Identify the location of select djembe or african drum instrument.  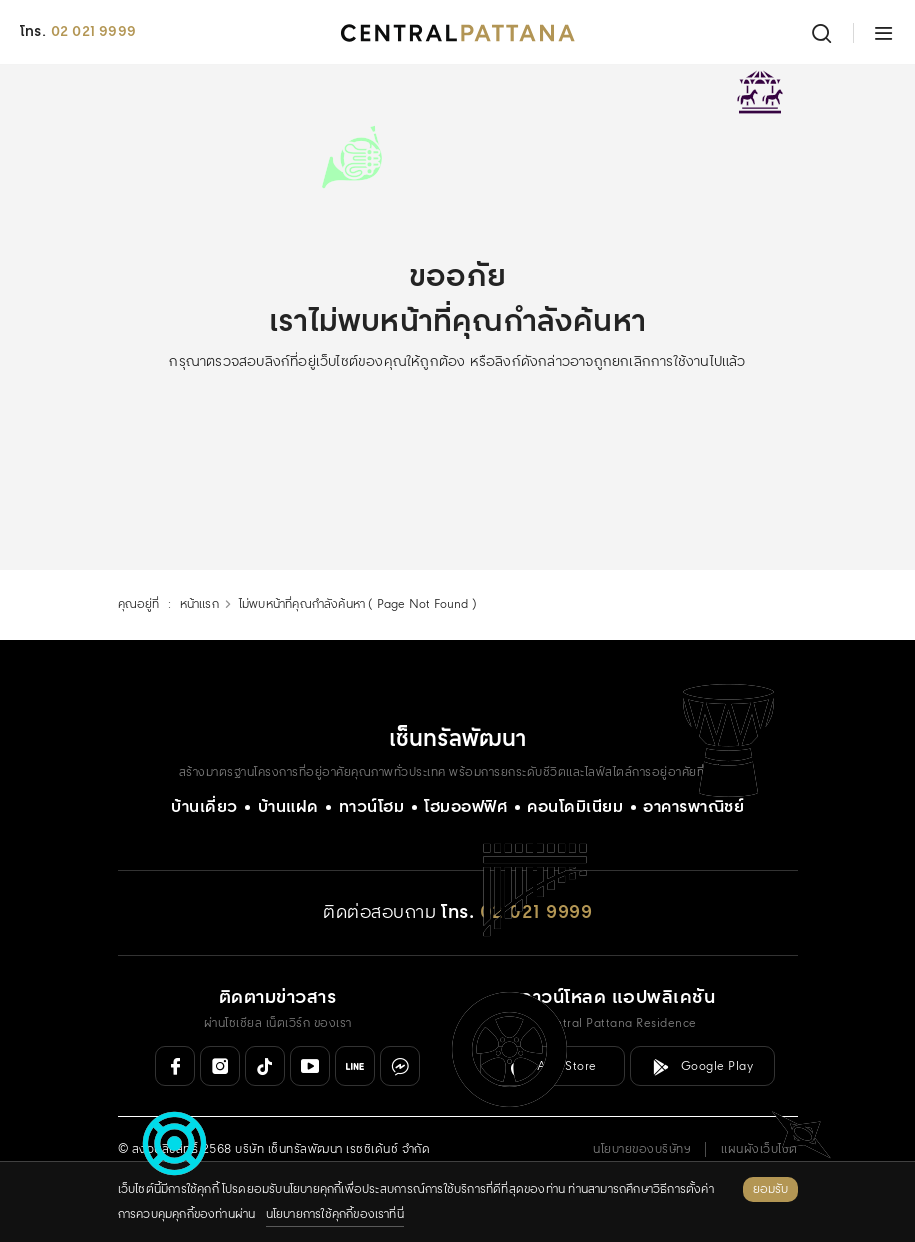
(728, 737).